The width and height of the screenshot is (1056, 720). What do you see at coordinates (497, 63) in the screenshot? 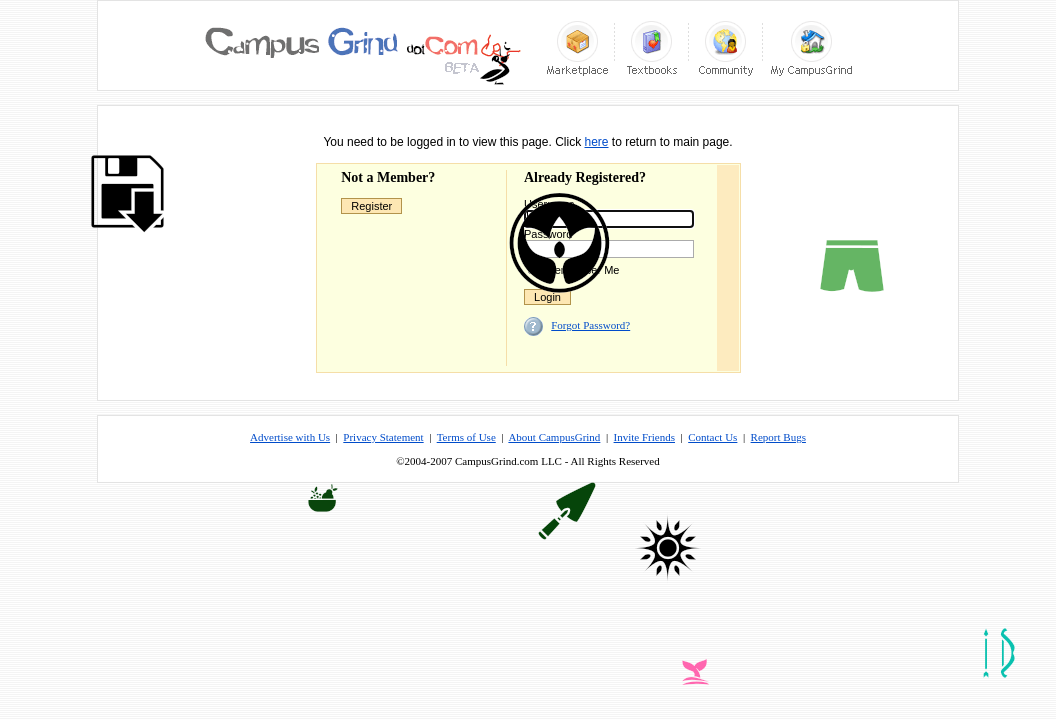
I see `pelican character or mascot in a game` at bounding box center [497, 63].